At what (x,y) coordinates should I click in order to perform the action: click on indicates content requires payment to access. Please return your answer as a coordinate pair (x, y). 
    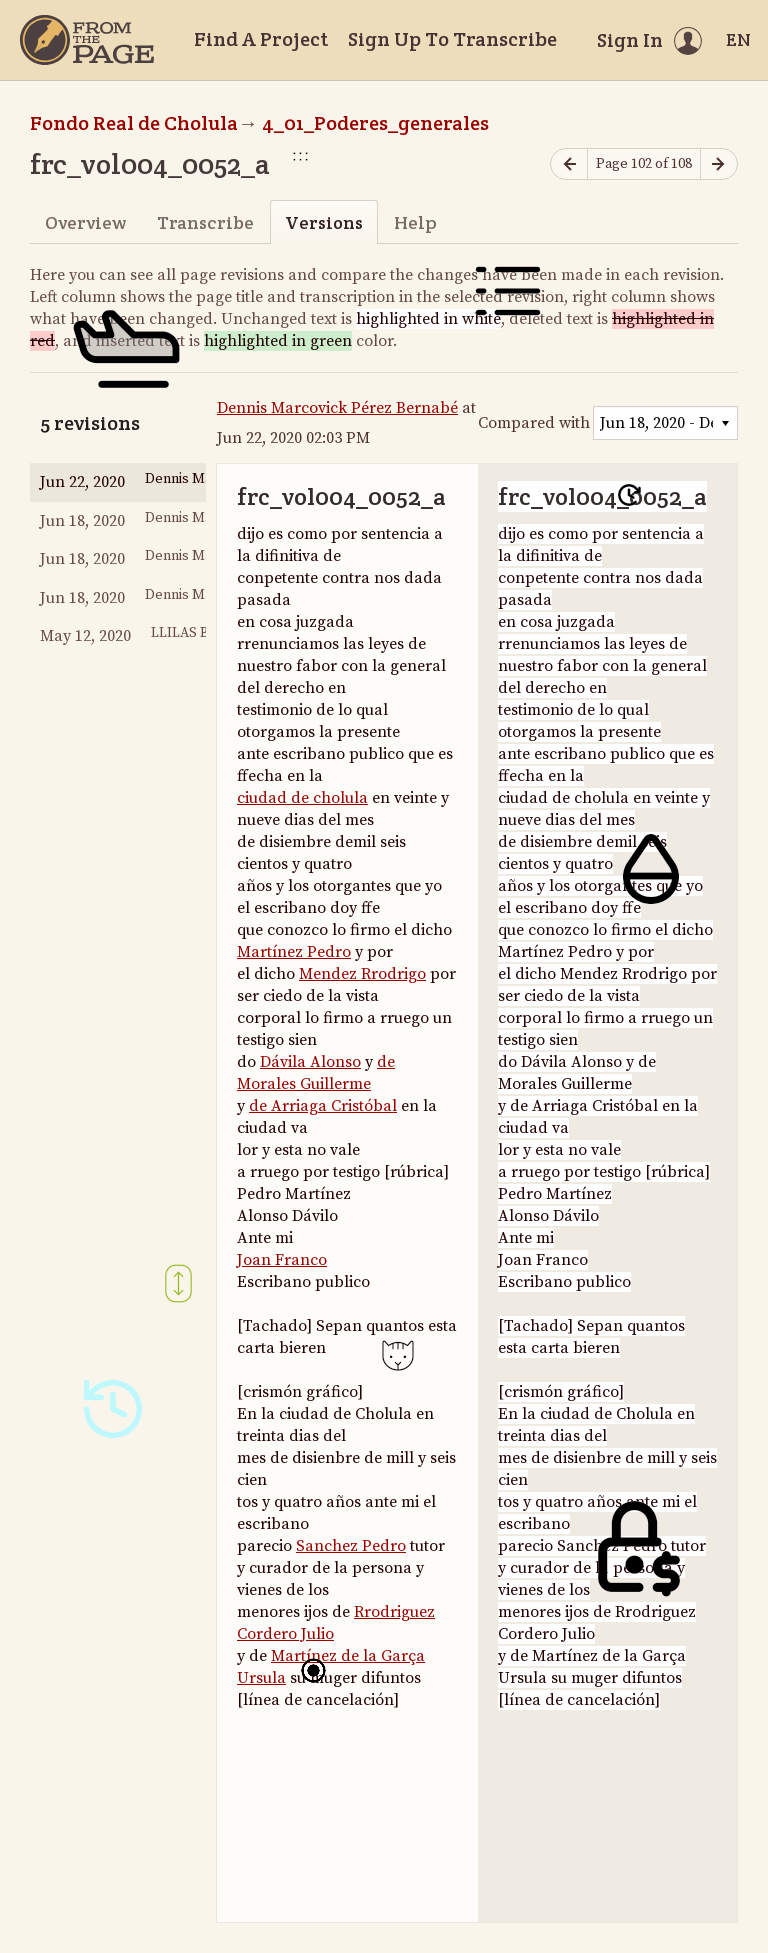
    Looking at the image, I should click on (634, 1546).